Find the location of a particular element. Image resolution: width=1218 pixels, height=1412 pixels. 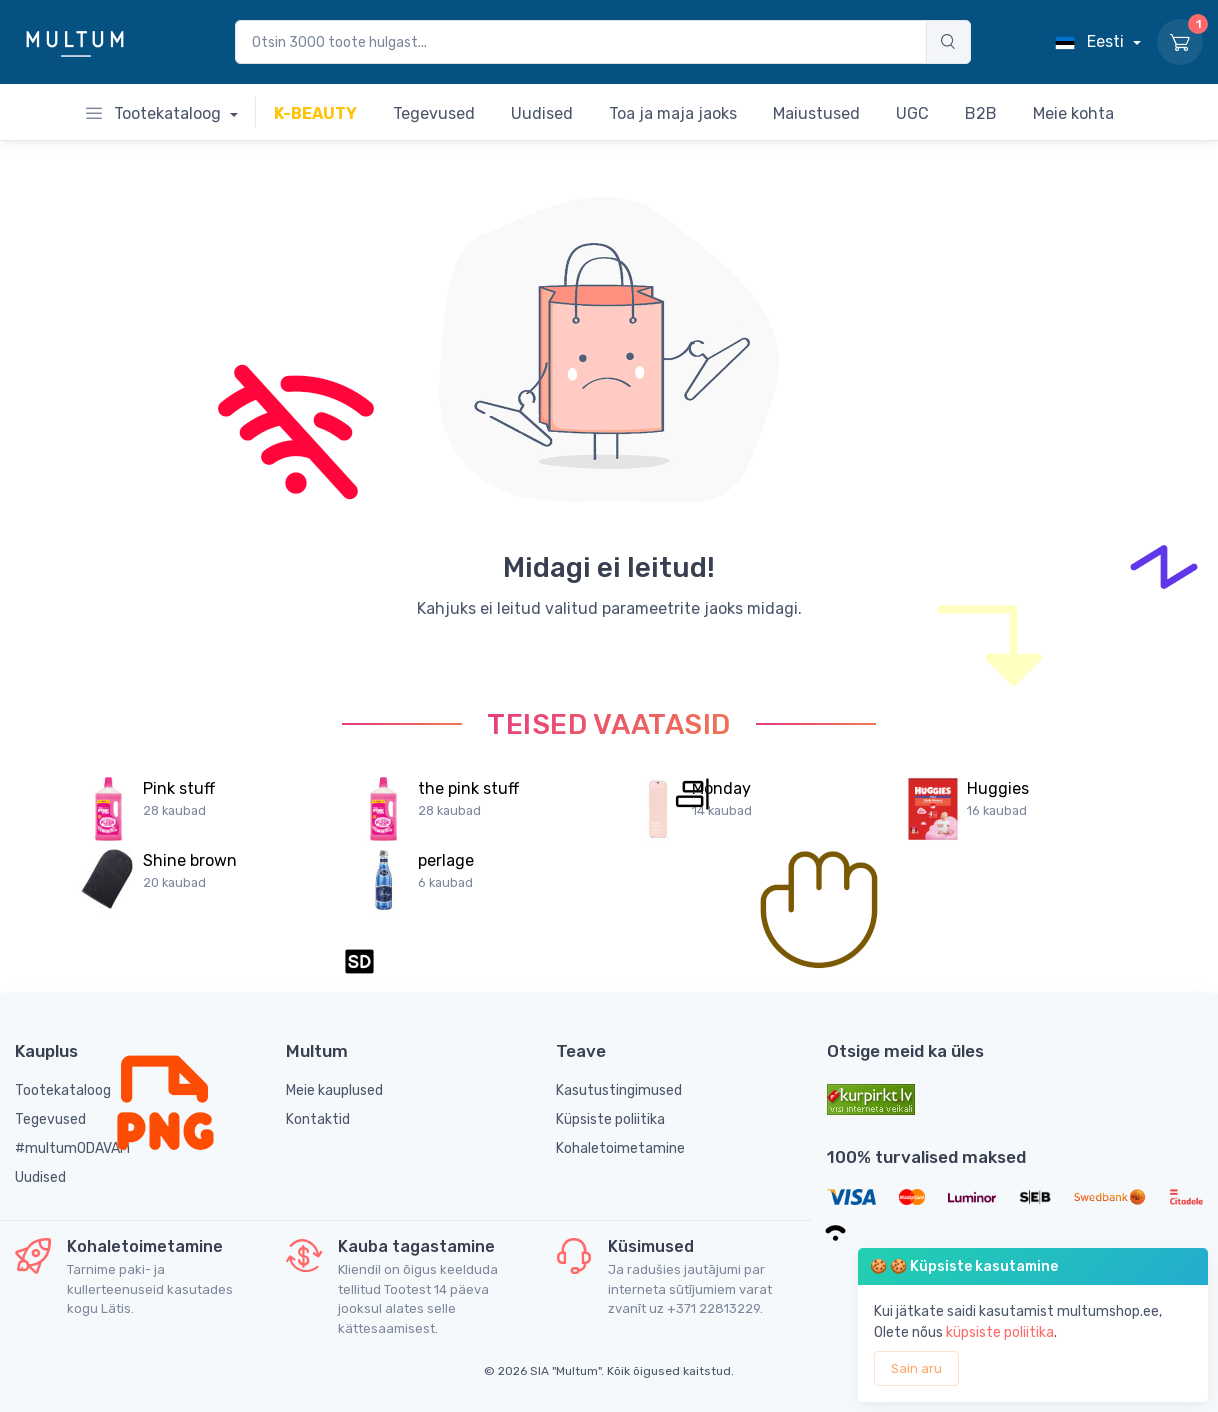

align text or content to the right is located at coordinates (693, 794).